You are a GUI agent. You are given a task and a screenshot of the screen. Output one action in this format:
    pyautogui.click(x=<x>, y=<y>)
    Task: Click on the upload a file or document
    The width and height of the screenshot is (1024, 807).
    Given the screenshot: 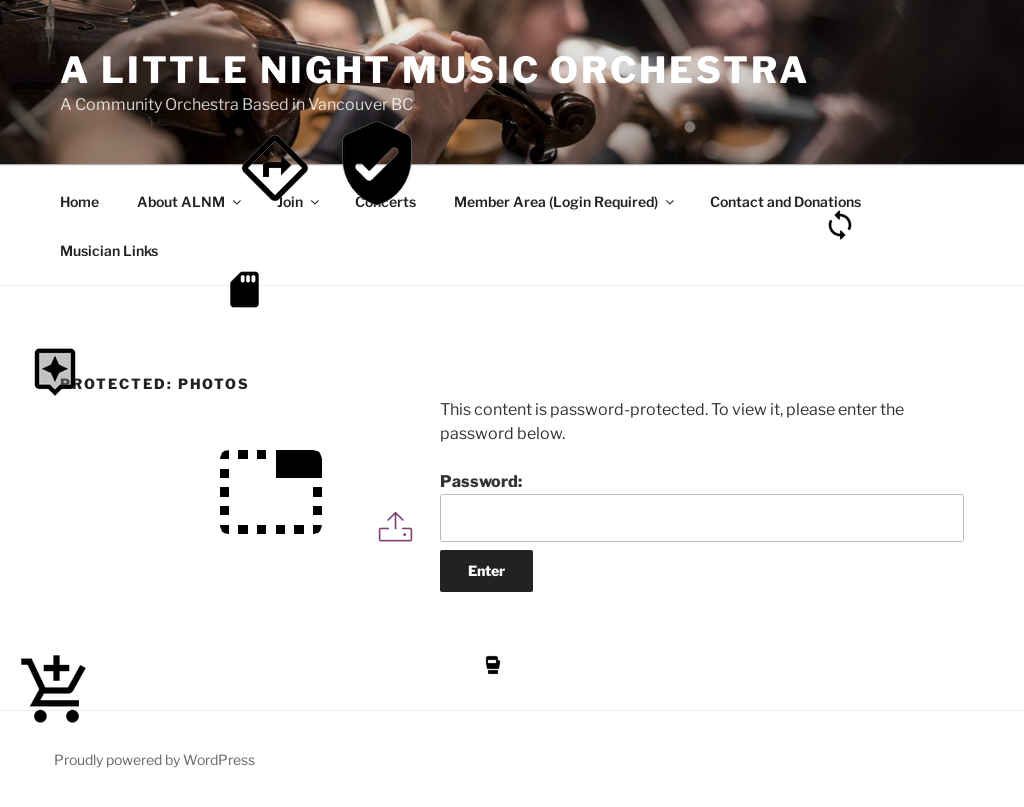 What is the action you would take?
    pyautogui.click(x=395, y=528)
    